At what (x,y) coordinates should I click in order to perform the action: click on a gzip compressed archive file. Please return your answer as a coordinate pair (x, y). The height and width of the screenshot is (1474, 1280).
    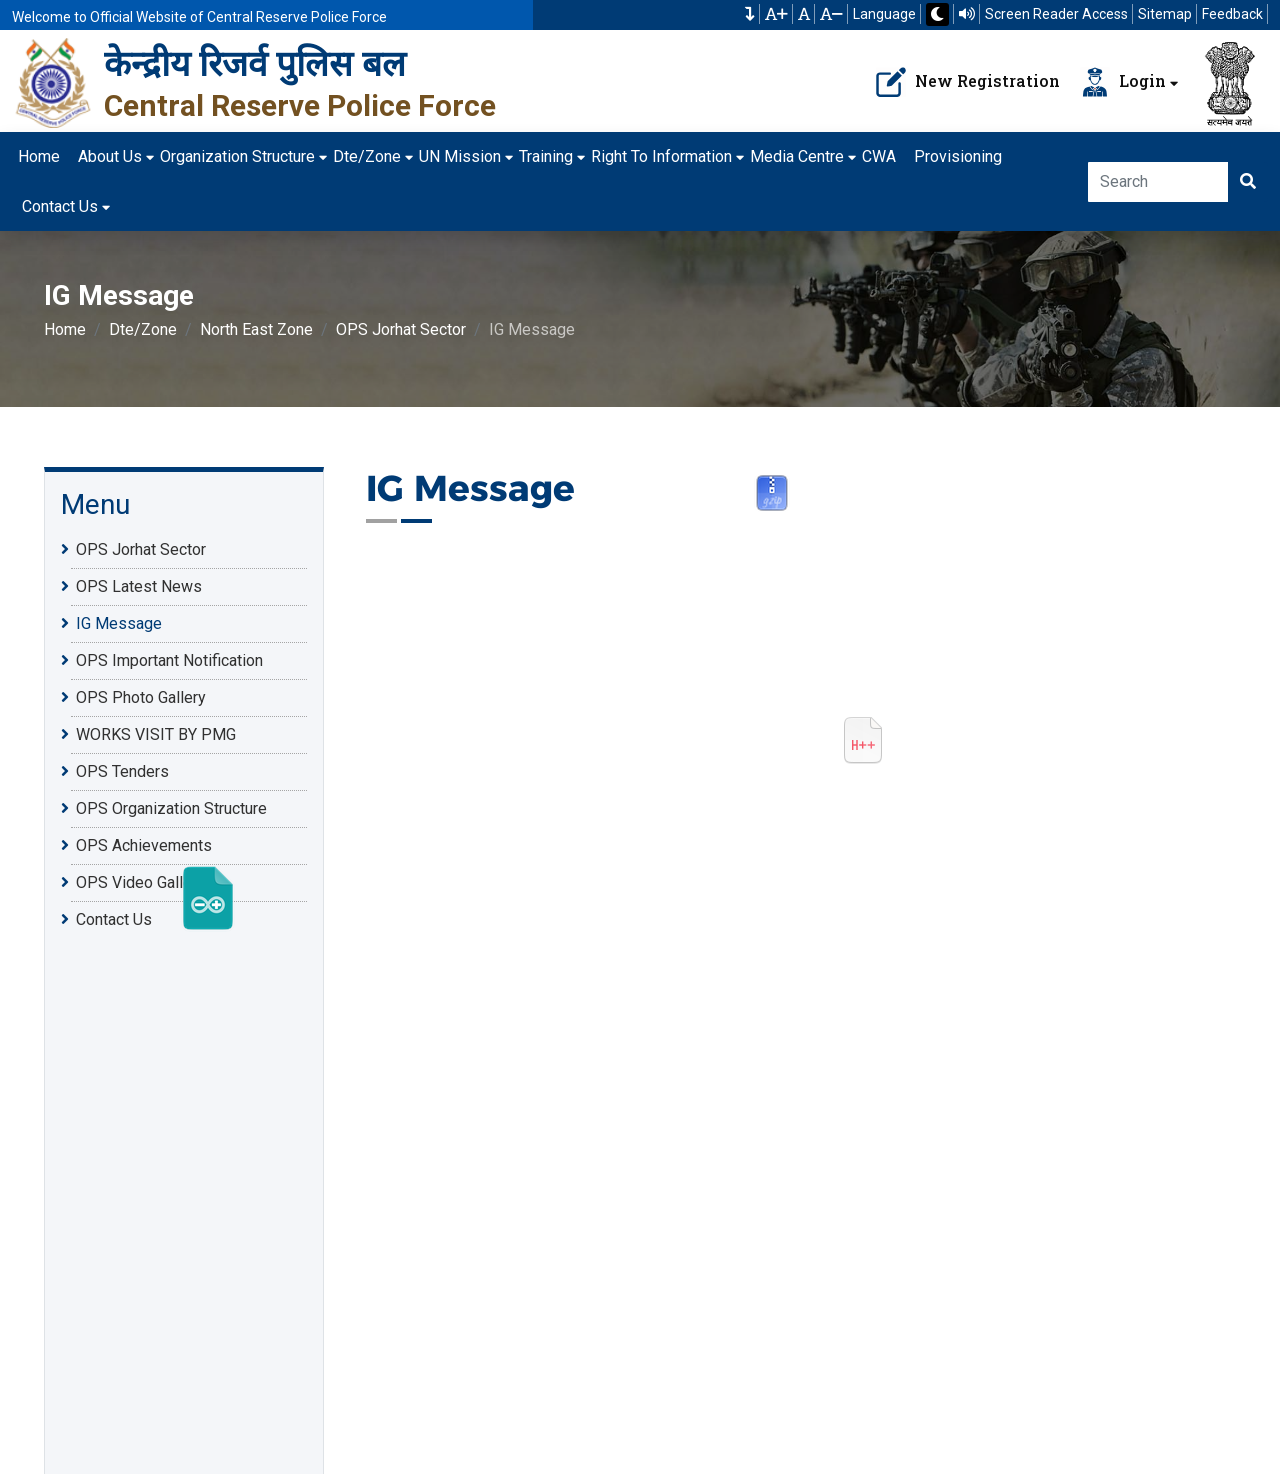
    Looking at the image, I should click on (772, 493).